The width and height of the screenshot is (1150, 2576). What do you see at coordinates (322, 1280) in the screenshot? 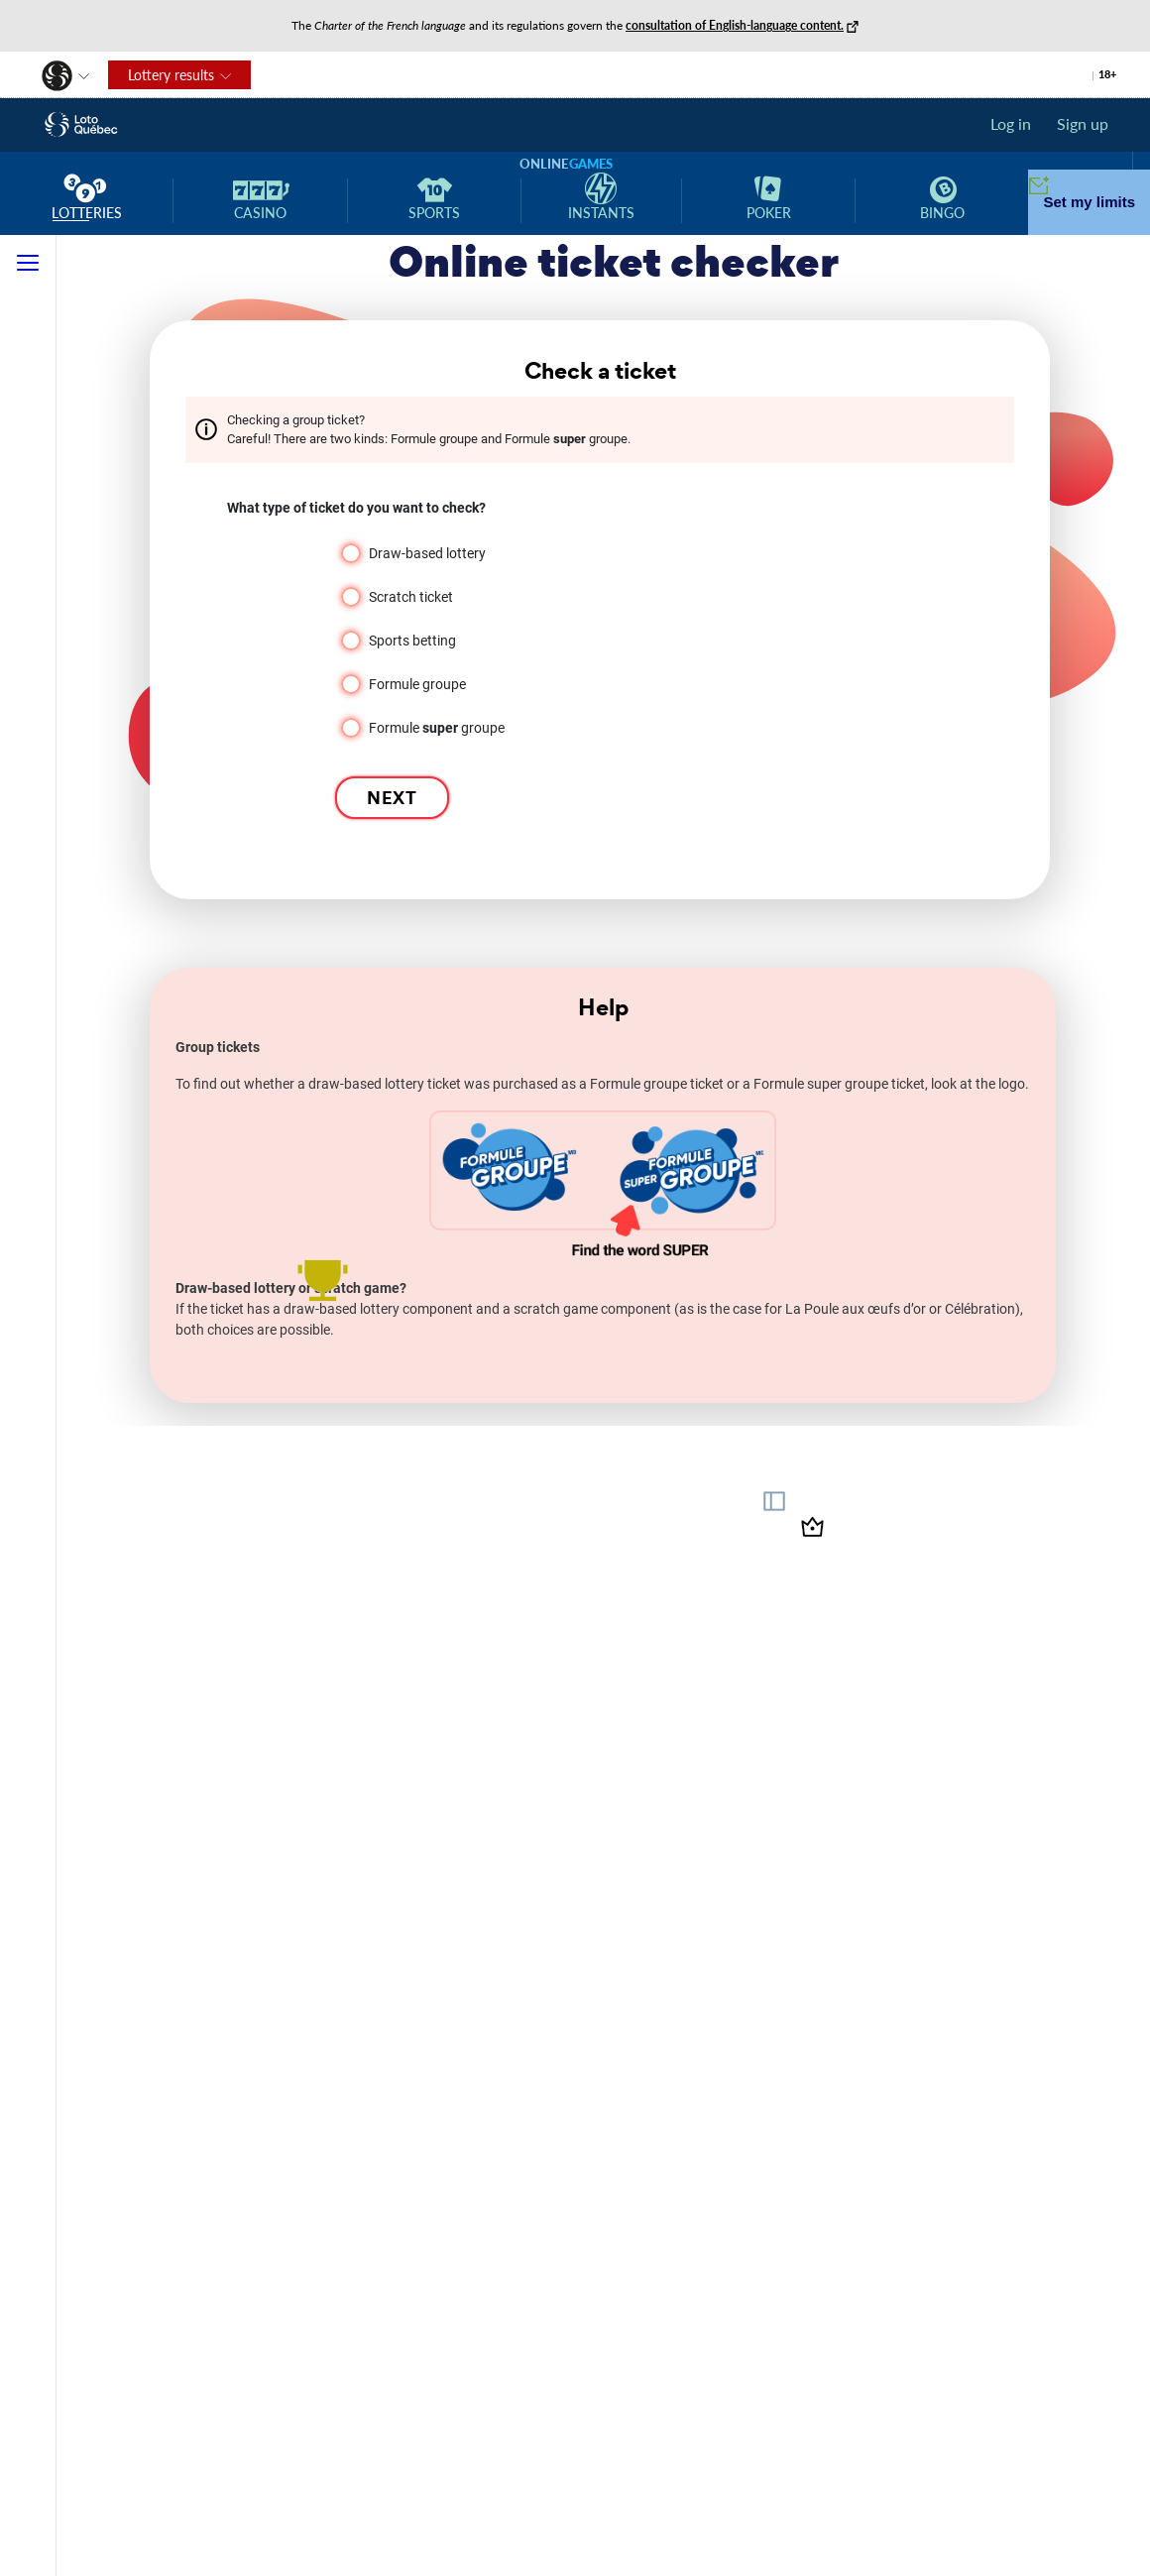
I see `view achievements or awards` at bounding box center [322, 1280].